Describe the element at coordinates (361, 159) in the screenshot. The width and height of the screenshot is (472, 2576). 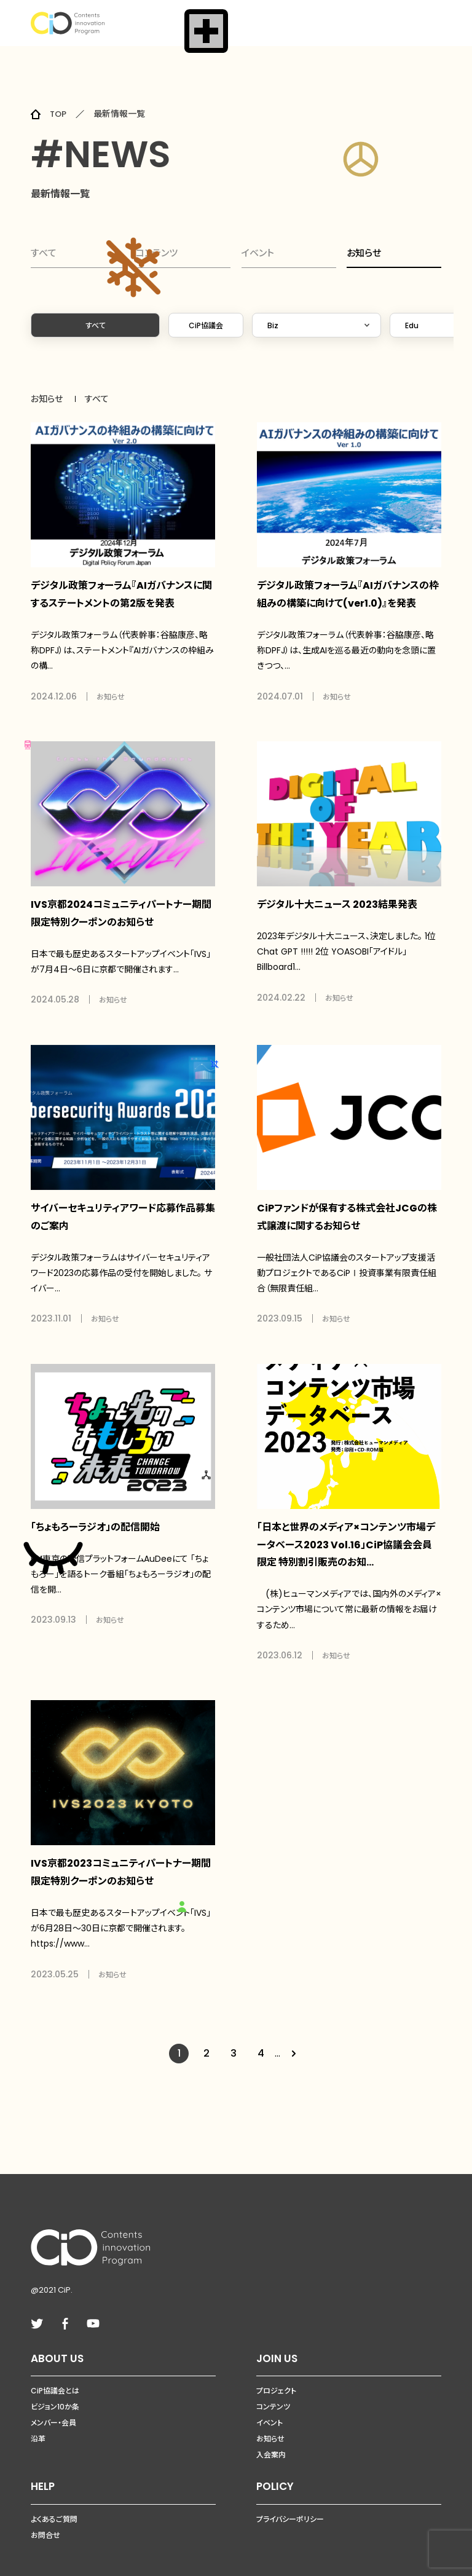
I see `mercedes-benz brand logo` at that location.